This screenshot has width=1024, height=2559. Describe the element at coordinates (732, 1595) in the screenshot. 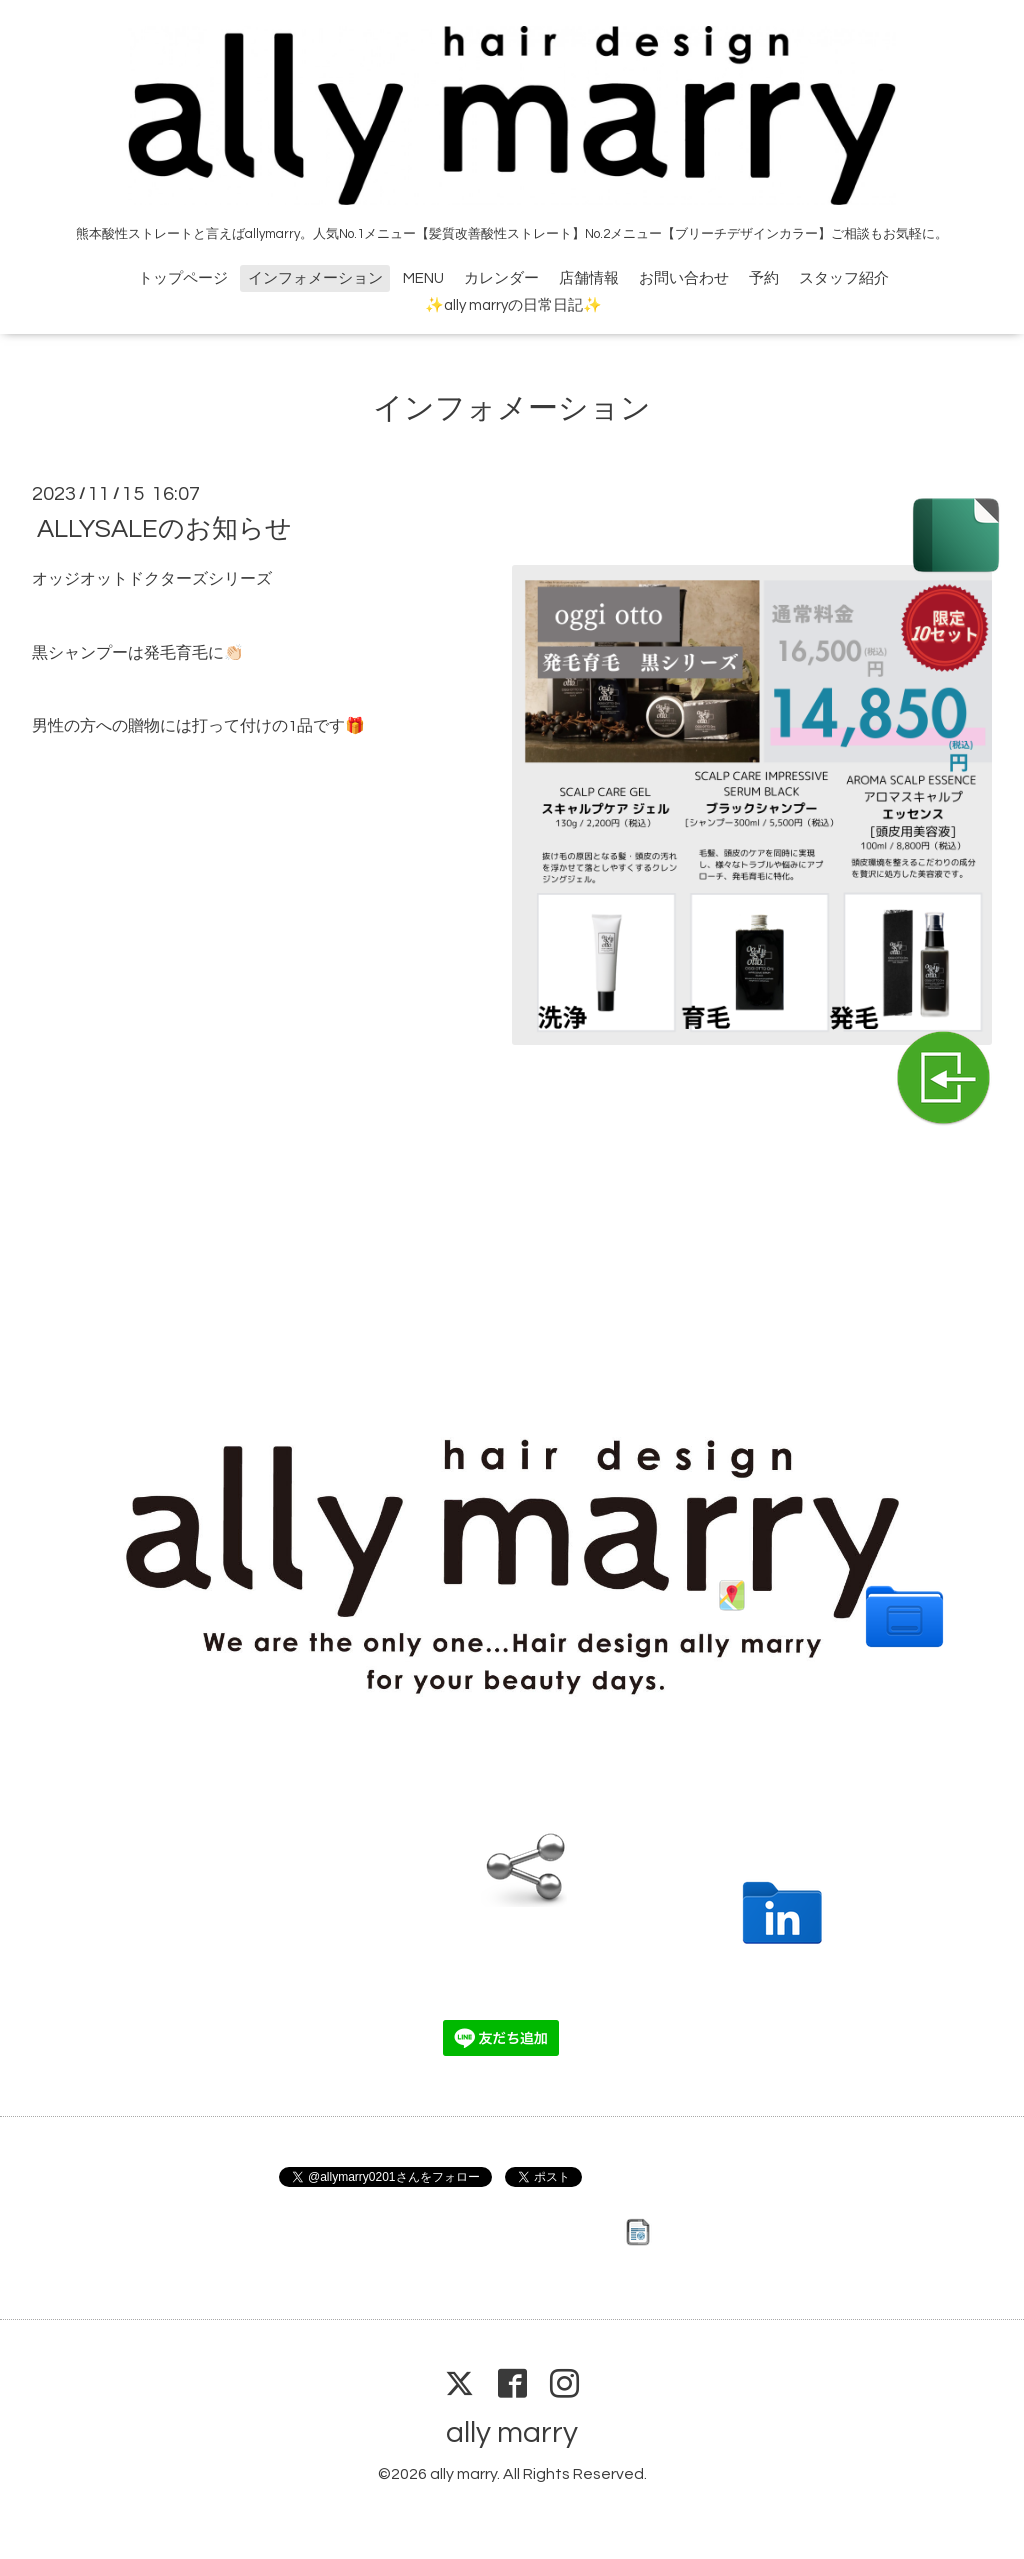

I see `geo+json file containing geographic data` at that location.